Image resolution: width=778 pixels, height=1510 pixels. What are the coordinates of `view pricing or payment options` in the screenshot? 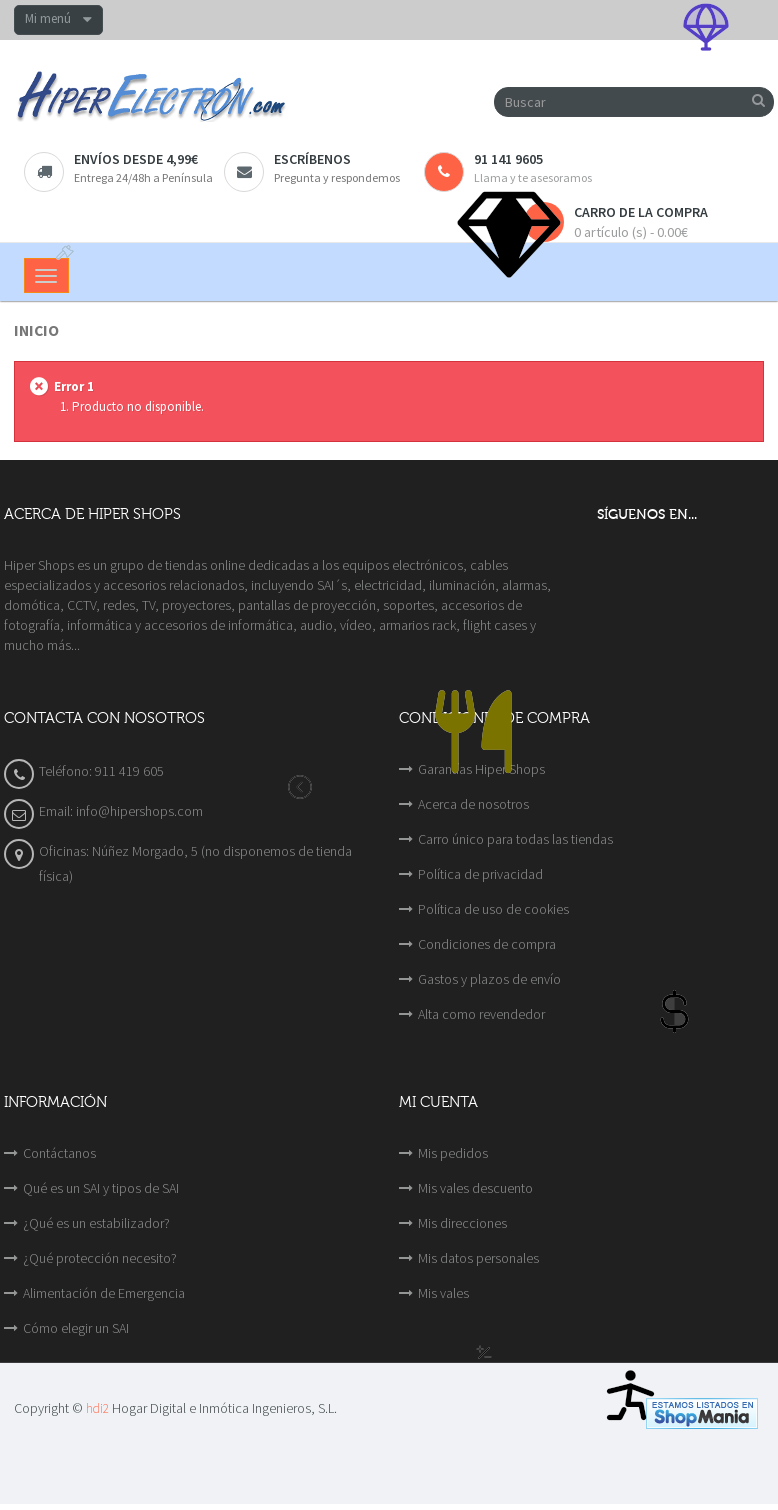 It's located at (674, 1011).